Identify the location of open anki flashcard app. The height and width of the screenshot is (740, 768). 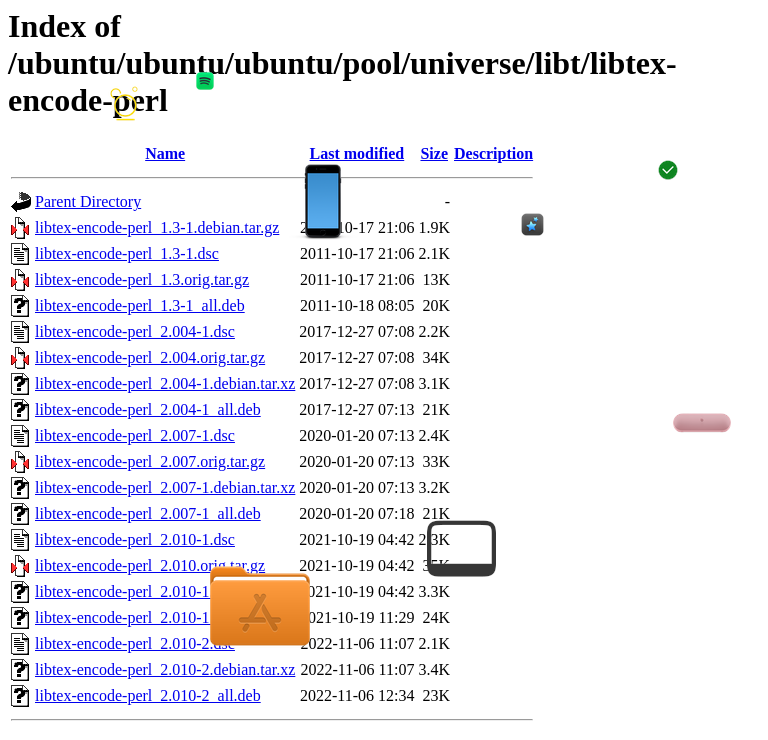
(532, 224).